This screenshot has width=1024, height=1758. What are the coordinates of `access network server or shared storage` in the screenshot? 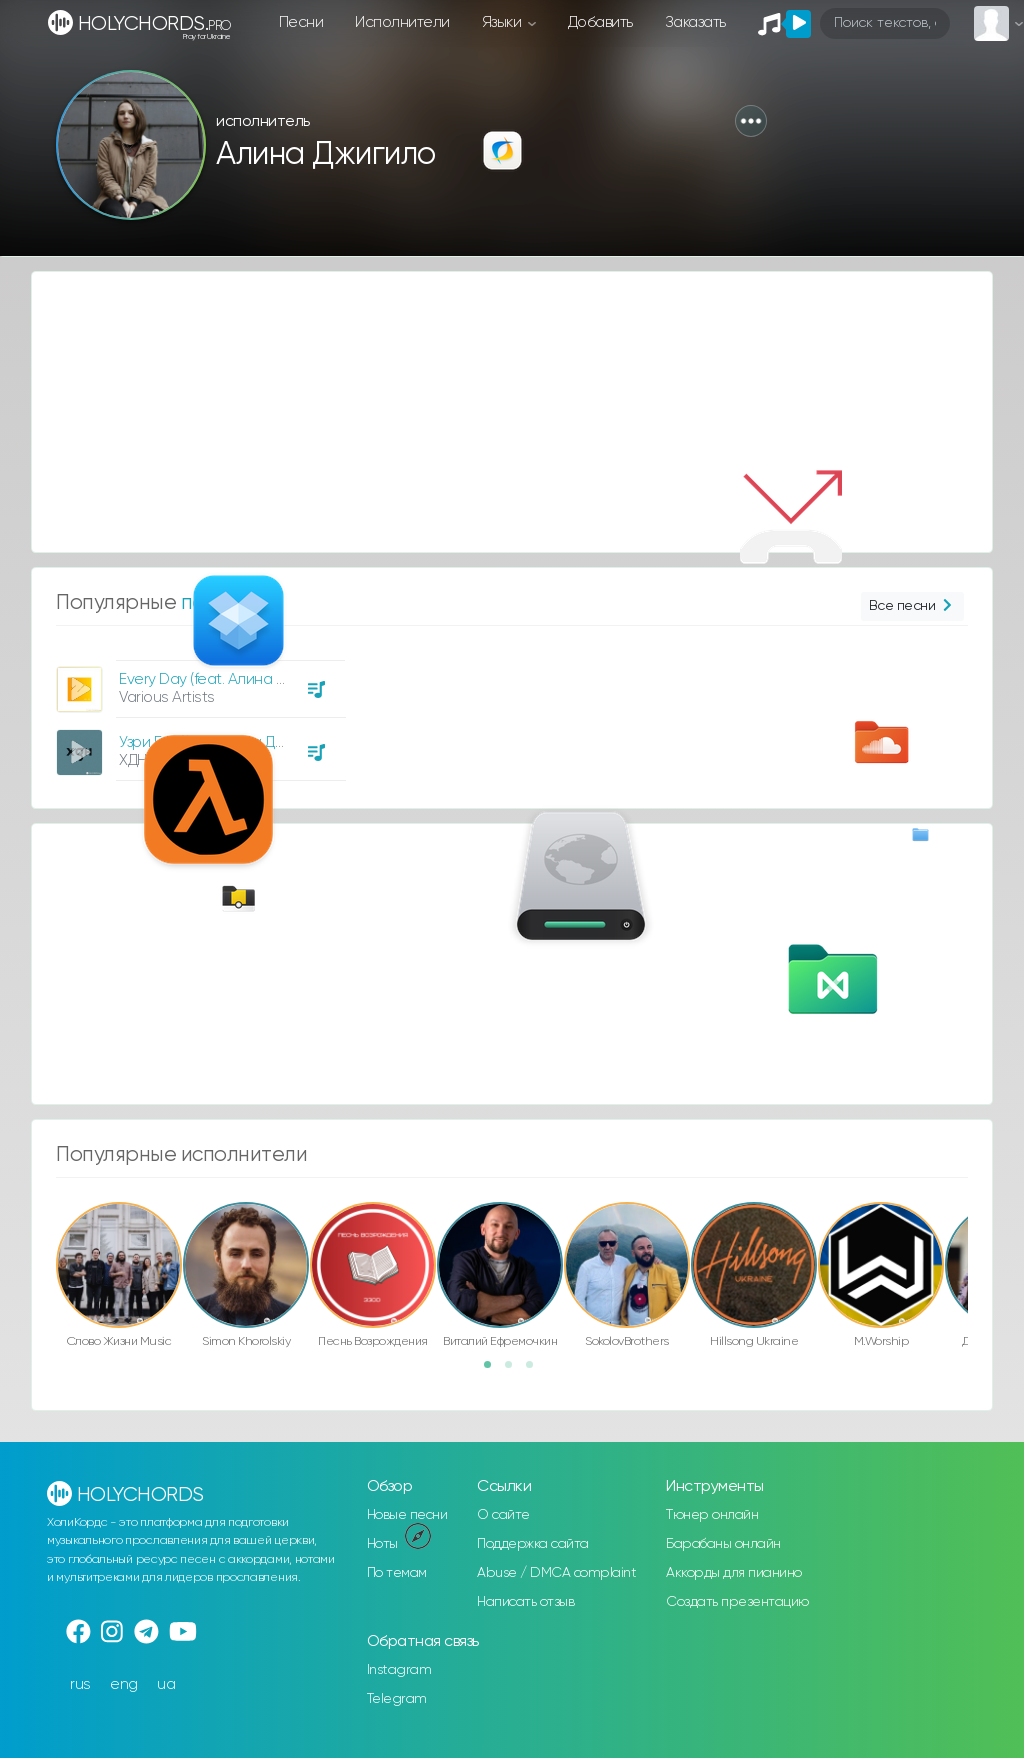 It's located at (581, 876).